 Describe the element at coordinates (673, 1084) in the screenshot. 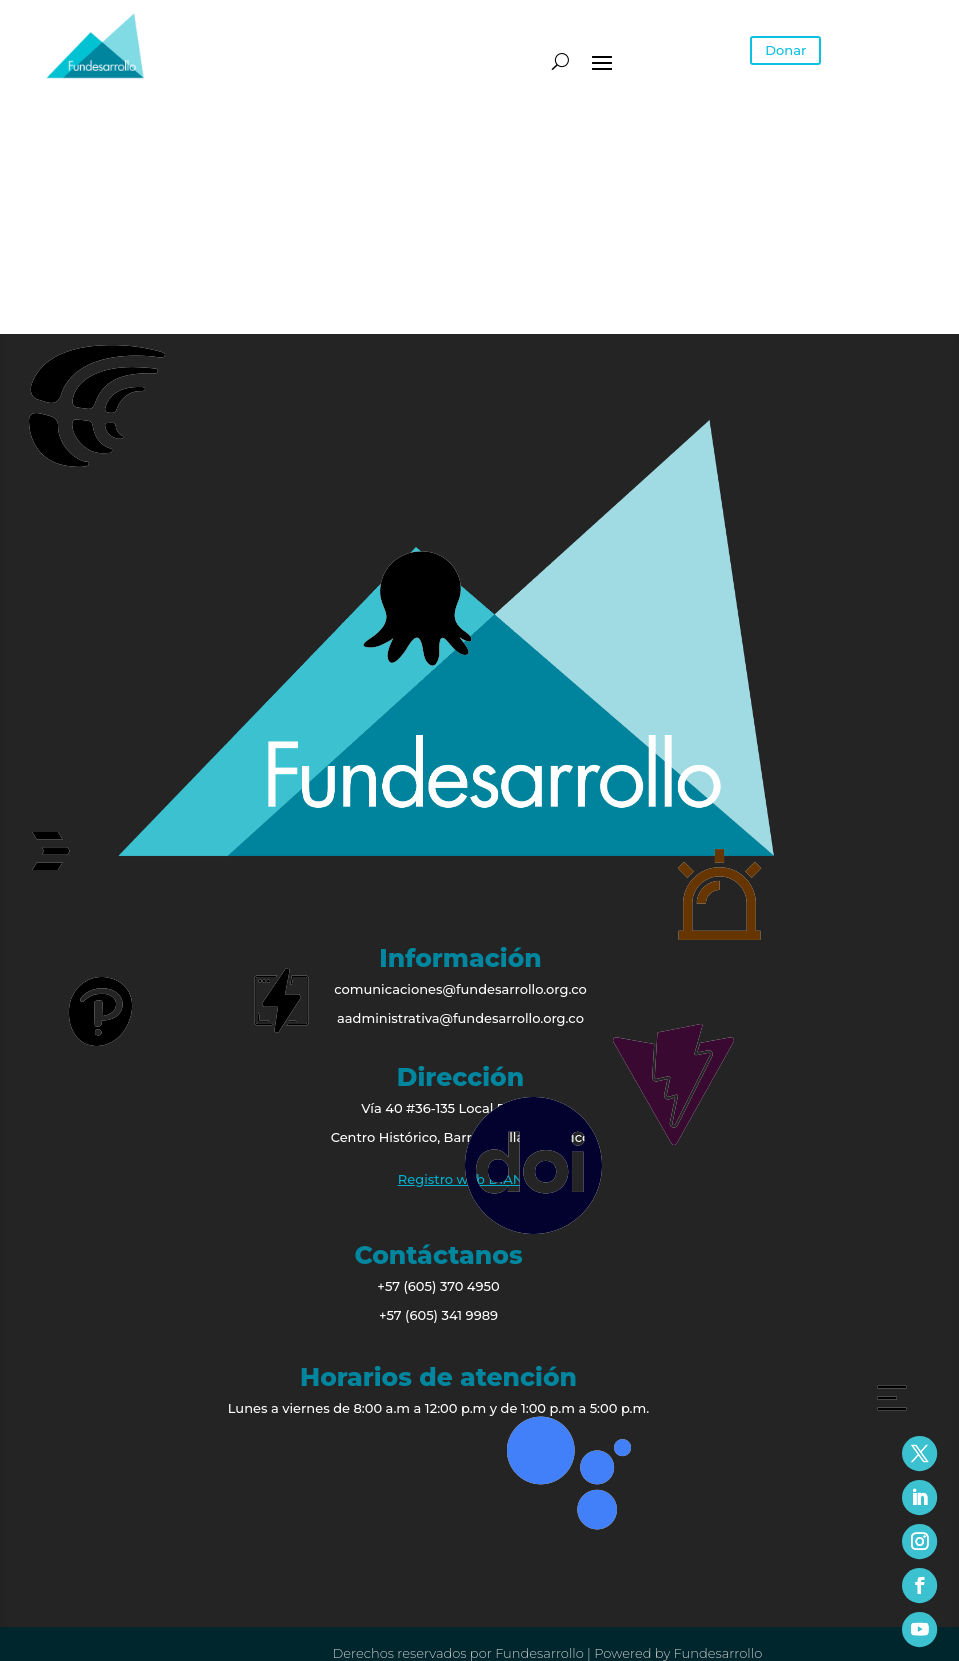

I see `vite framework logo` at that location.